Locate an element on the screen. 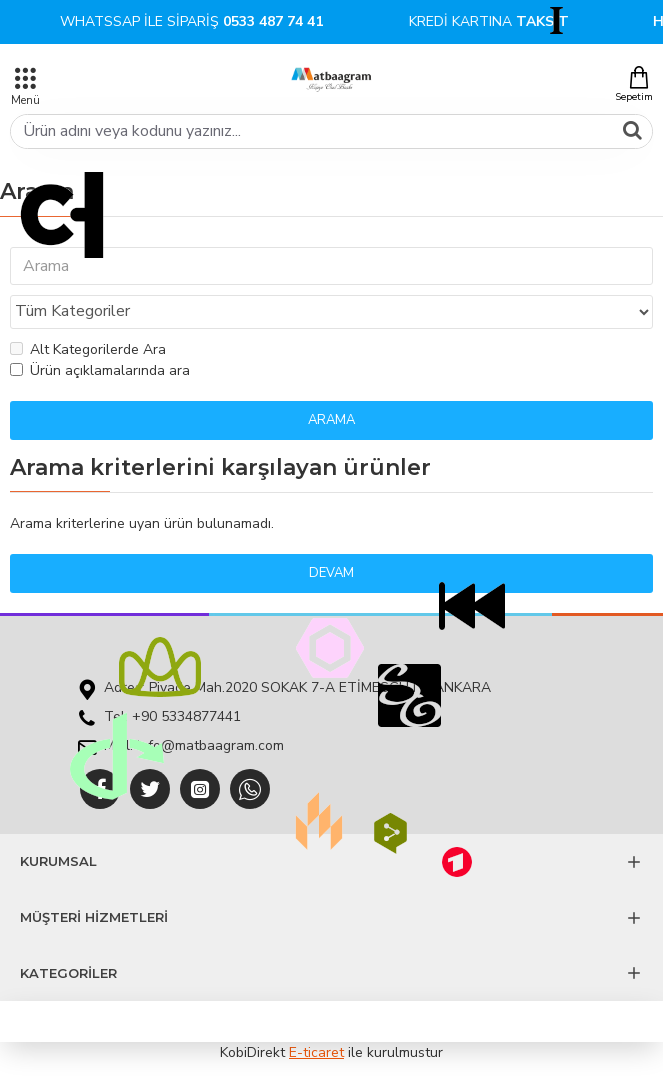 The width and height of the screenshot is (663, 1078). eslint code linting tool logo is located at coordinates (330, 648).